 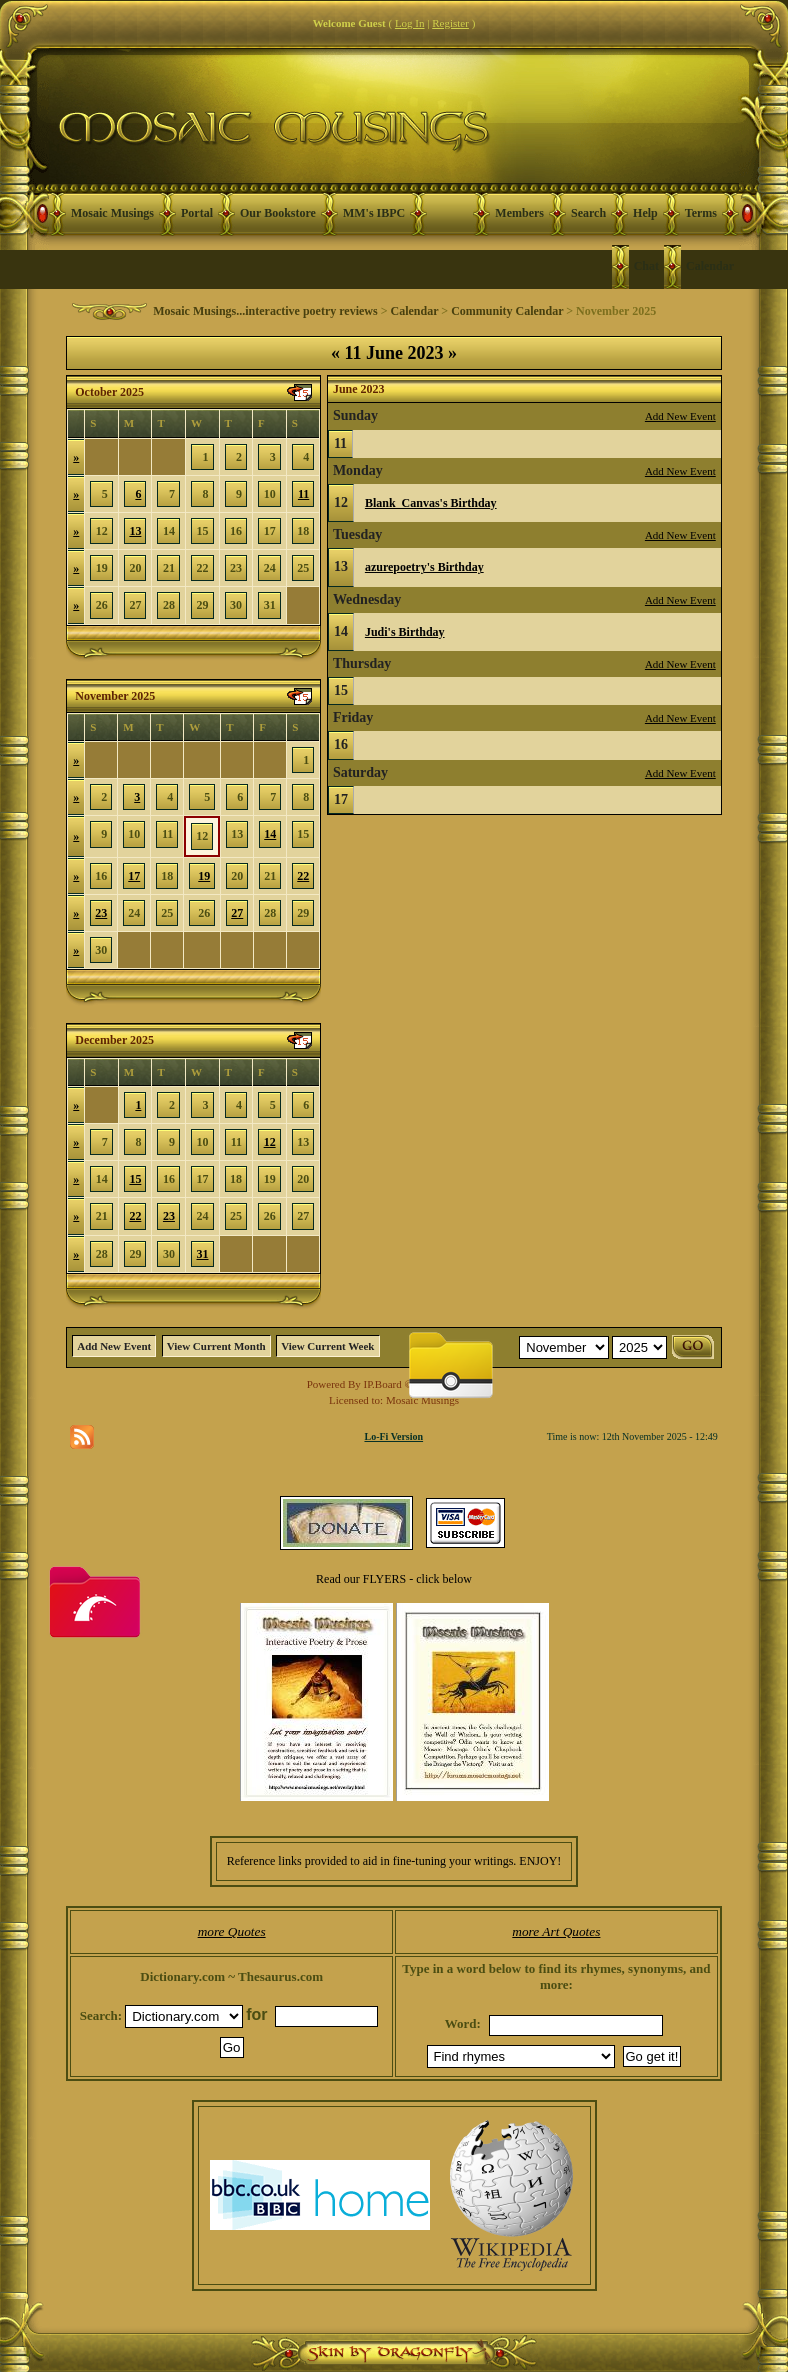 I want to click on open folder containing Pokémon-related files, so click(x=450, y=1367).